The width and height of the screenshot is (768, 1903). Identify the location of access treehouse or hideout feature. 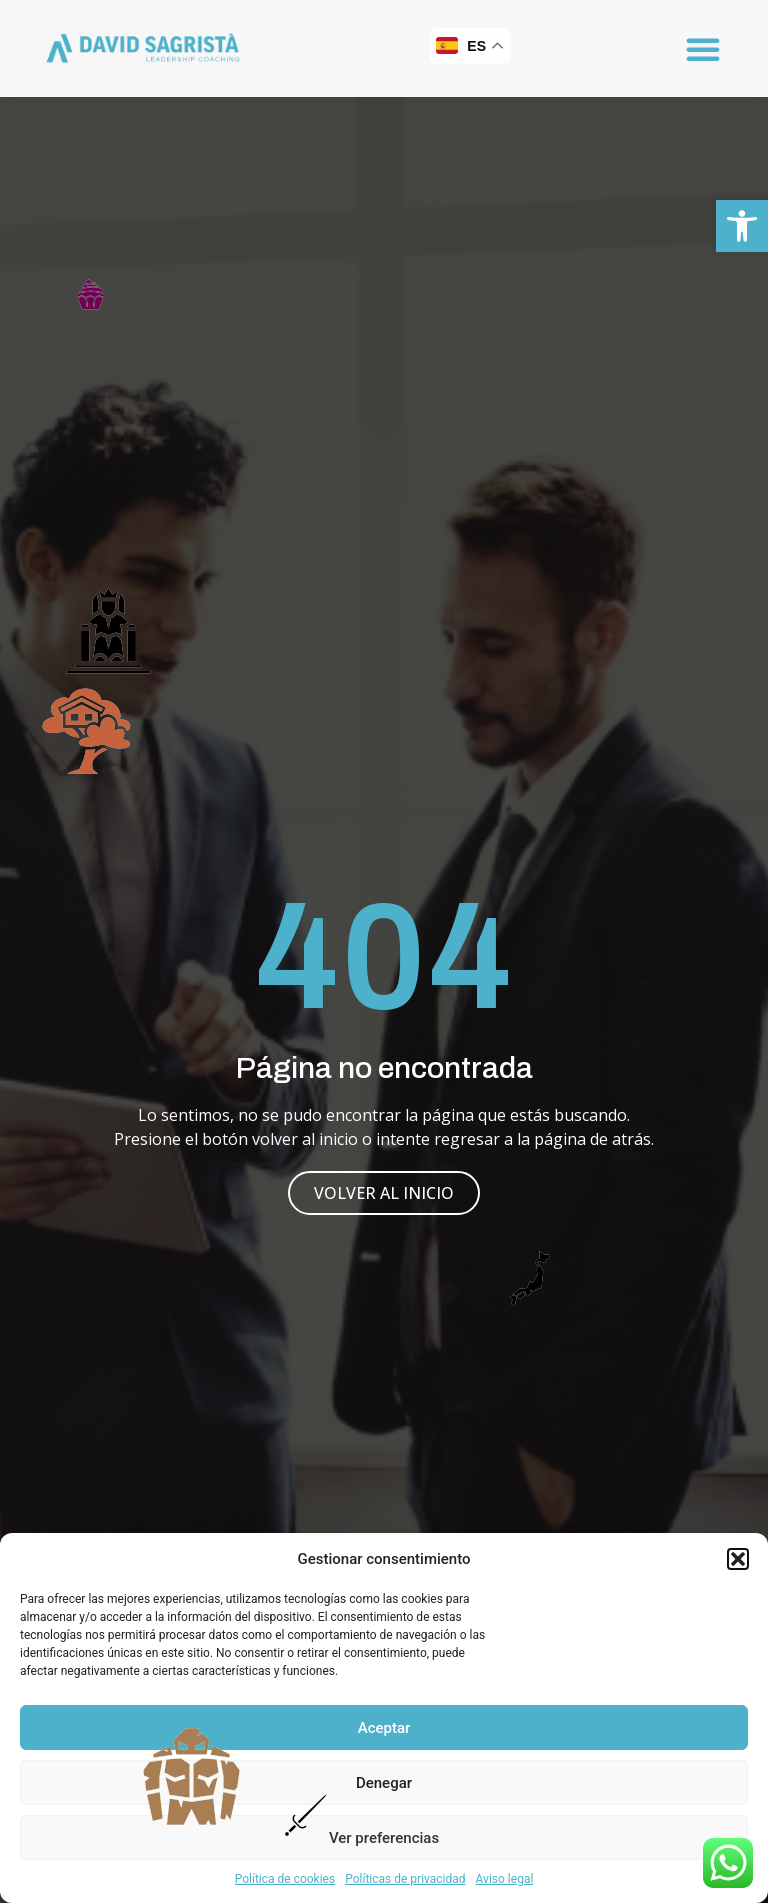
(87, 730).